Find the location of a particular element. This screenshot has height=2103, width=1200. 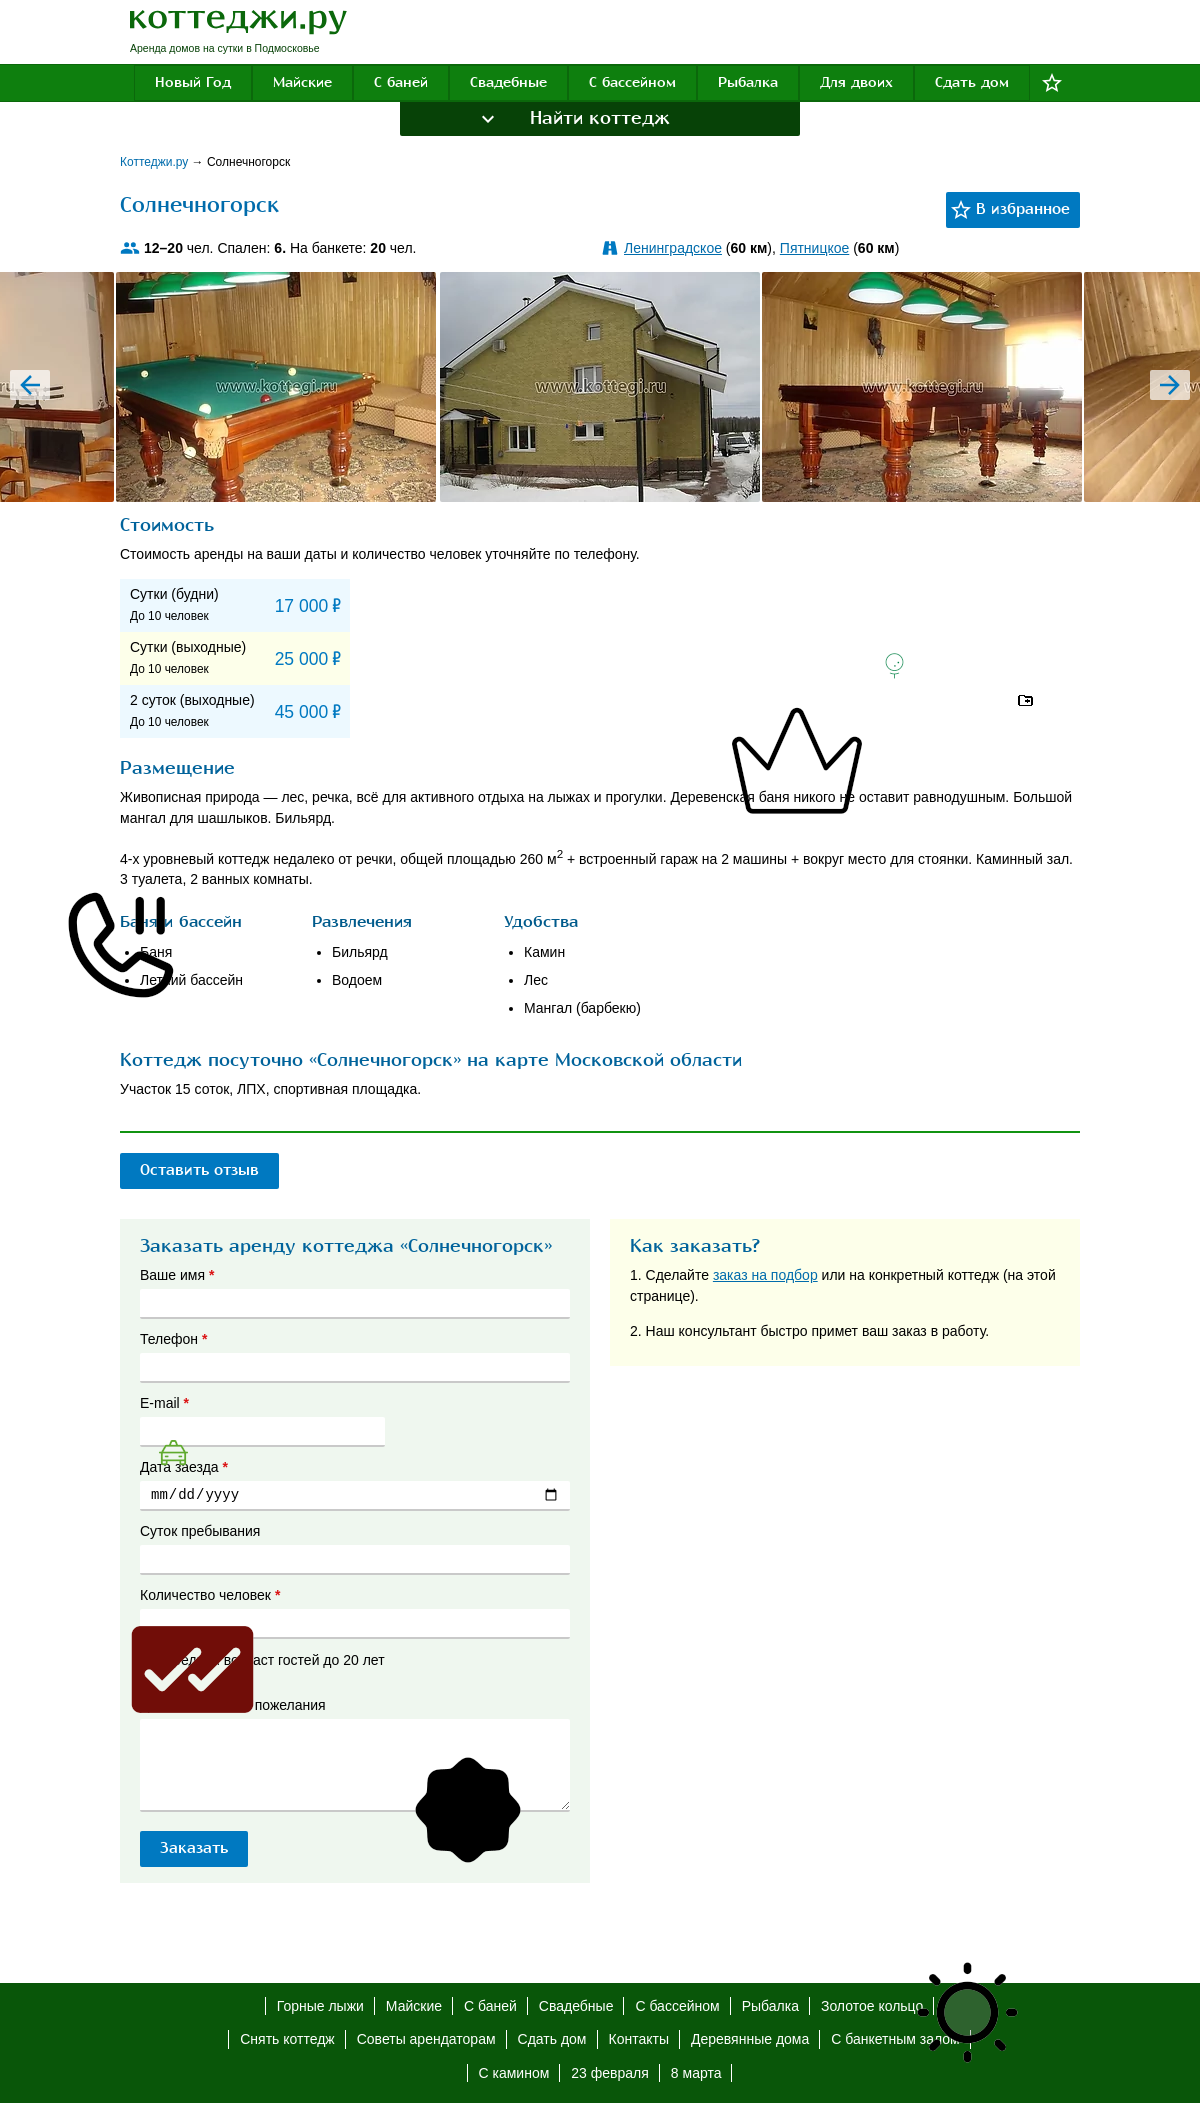

put current call on hold is located at coordinates (123, 943).